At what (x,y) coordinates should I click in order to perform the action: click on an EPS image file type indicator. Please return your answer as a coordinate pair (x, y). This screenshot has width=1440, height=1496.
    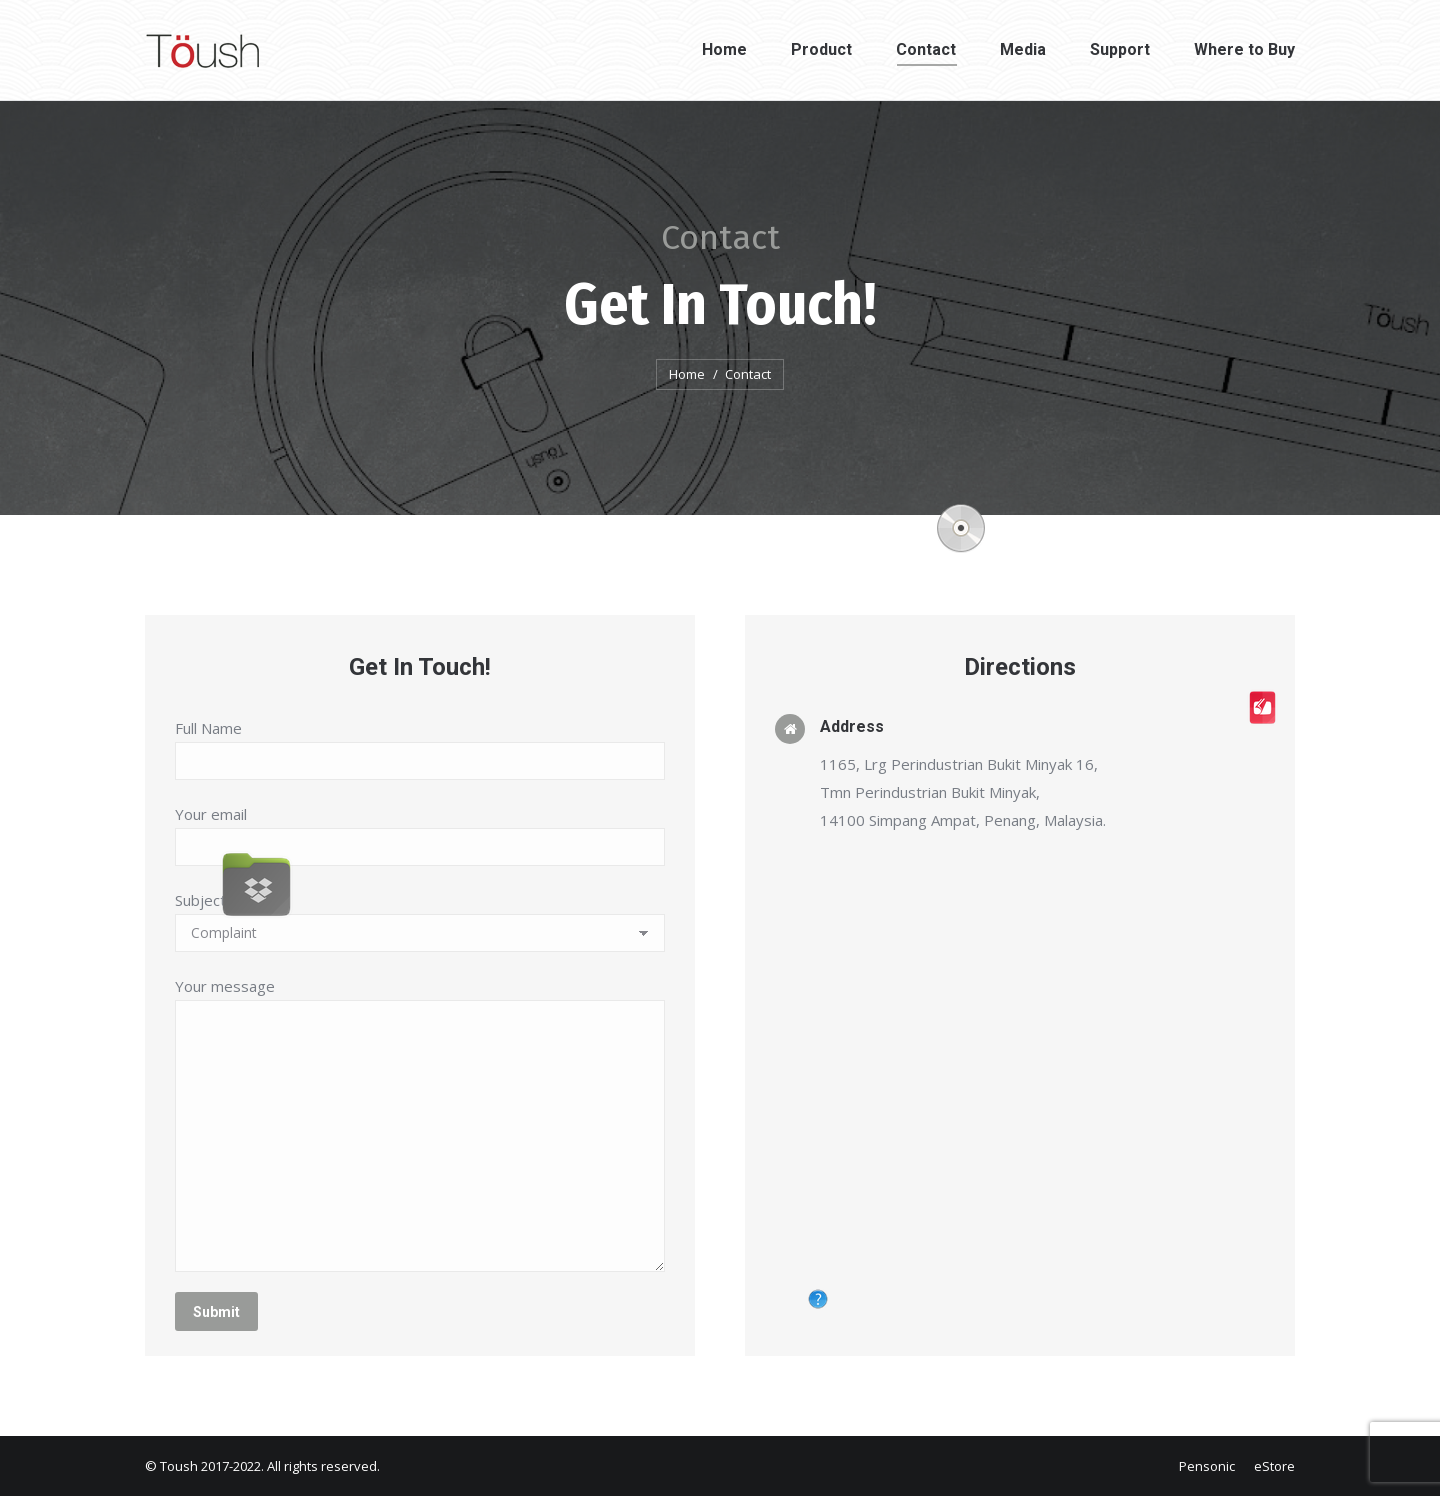
    Looking at the image, I should click on (1262, 707).